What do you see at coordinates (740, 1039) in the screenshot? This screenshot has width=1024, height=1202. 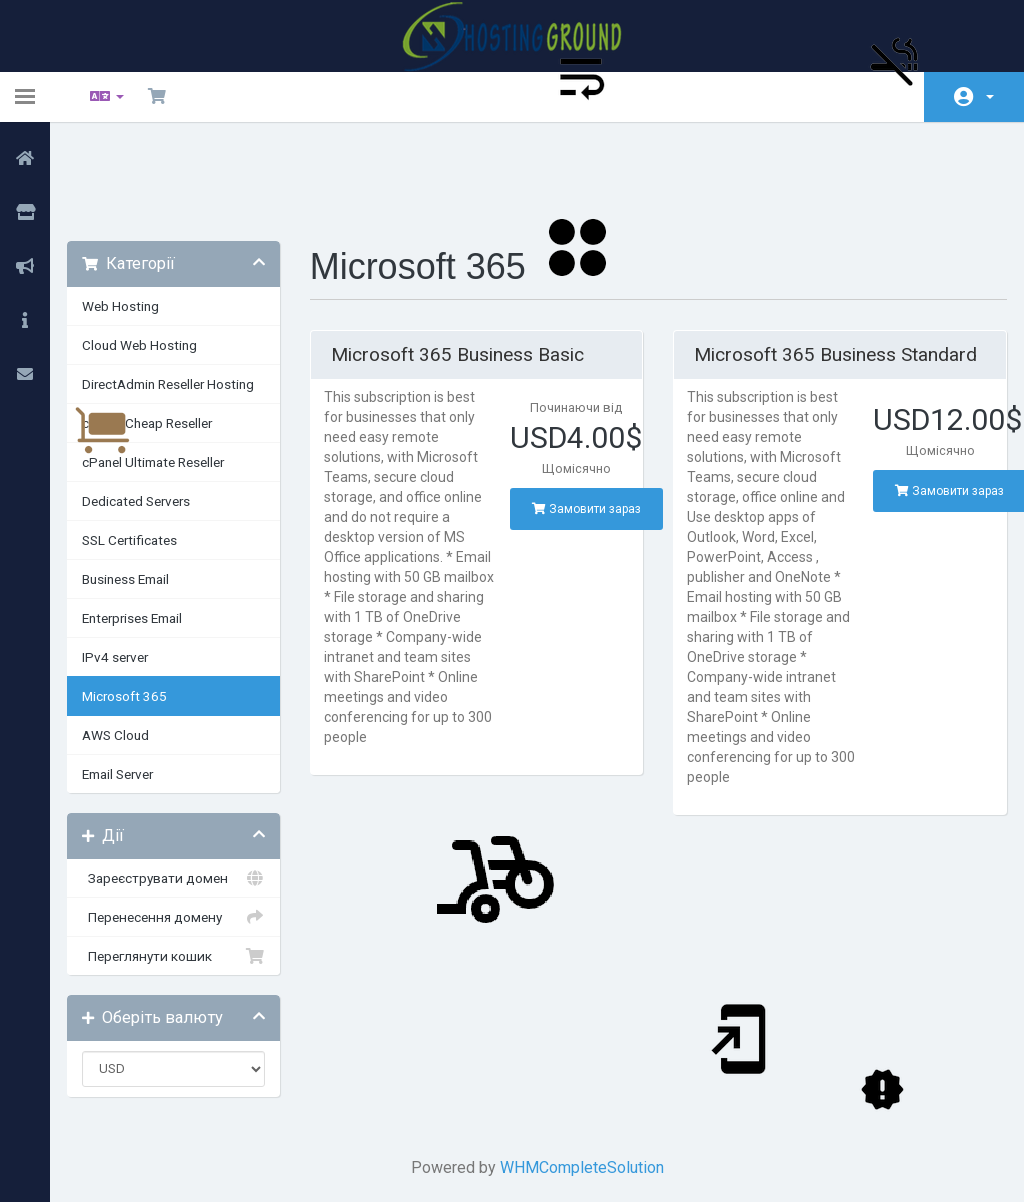 I see `add this page or app to your home screen` at bounding box center [740, 1039].